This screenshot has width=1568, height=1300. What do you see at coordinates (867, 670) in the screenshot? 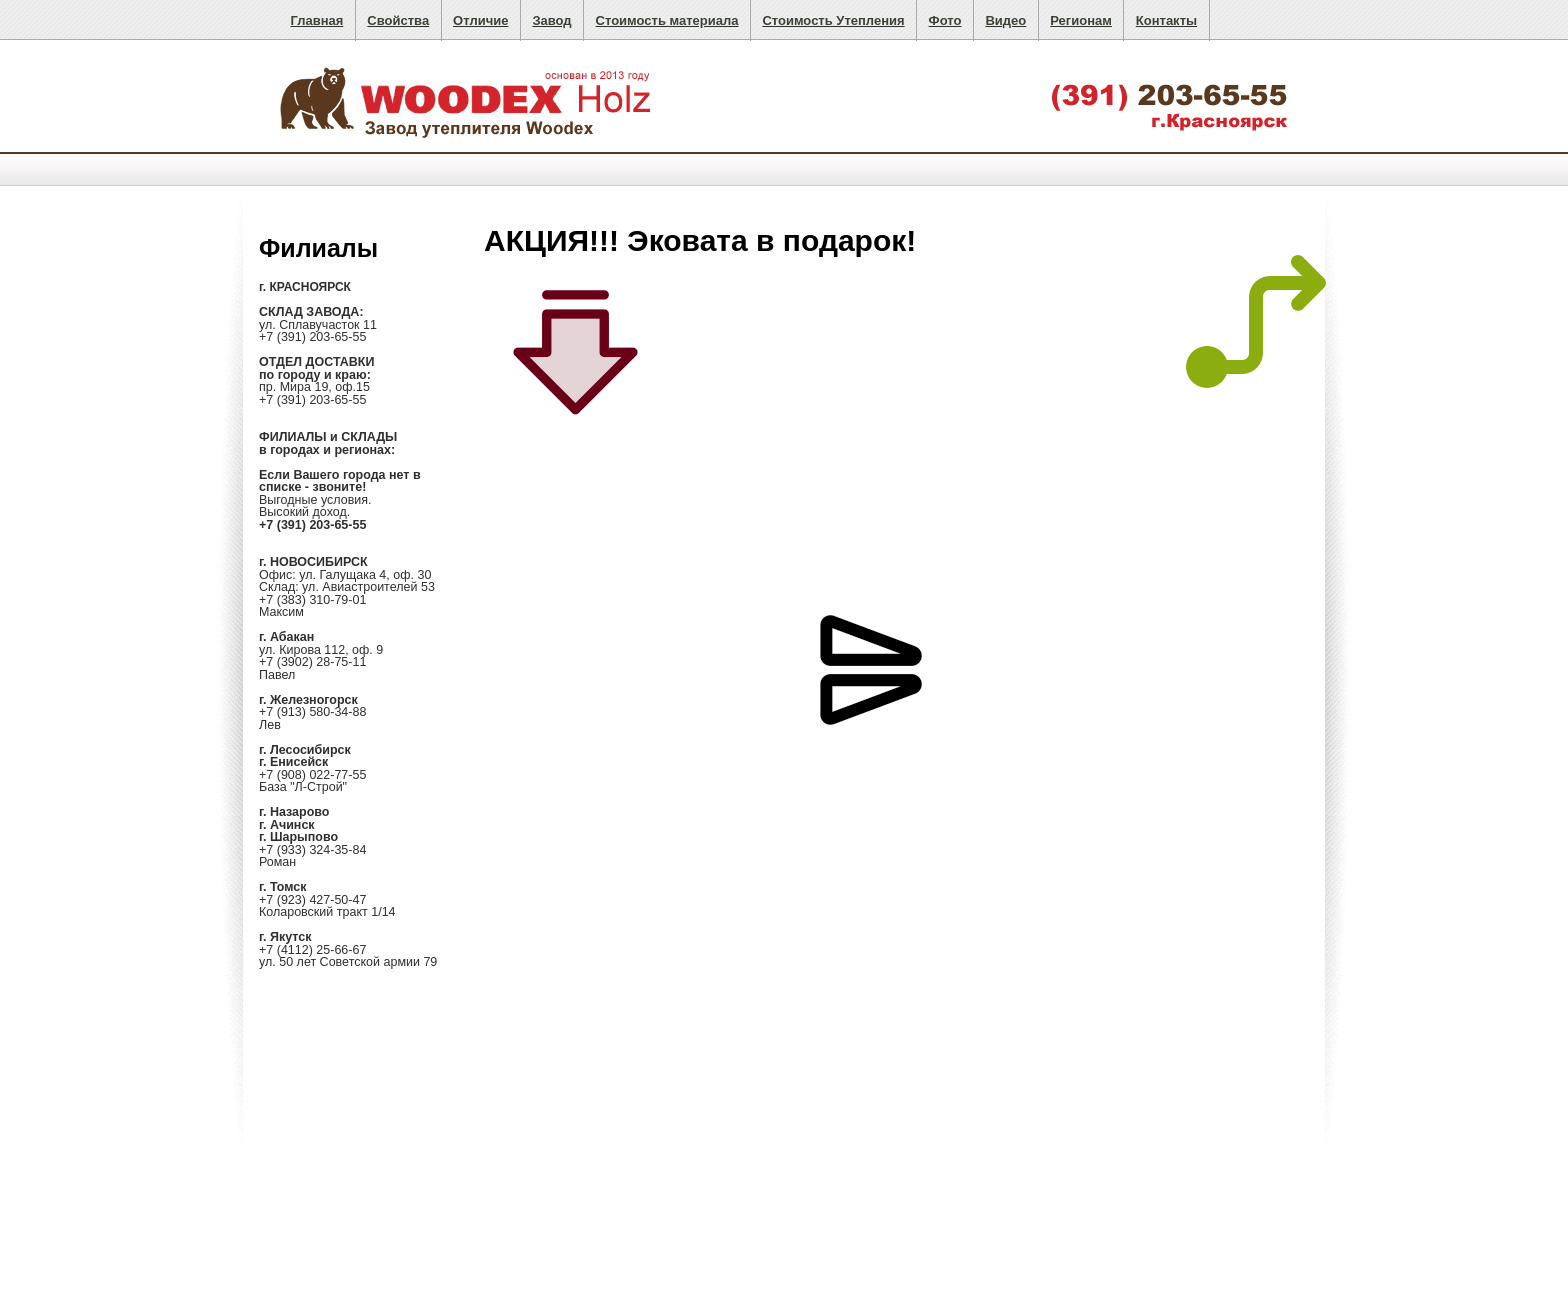
I see `flip image vertically` at bounding box center [867, 670].